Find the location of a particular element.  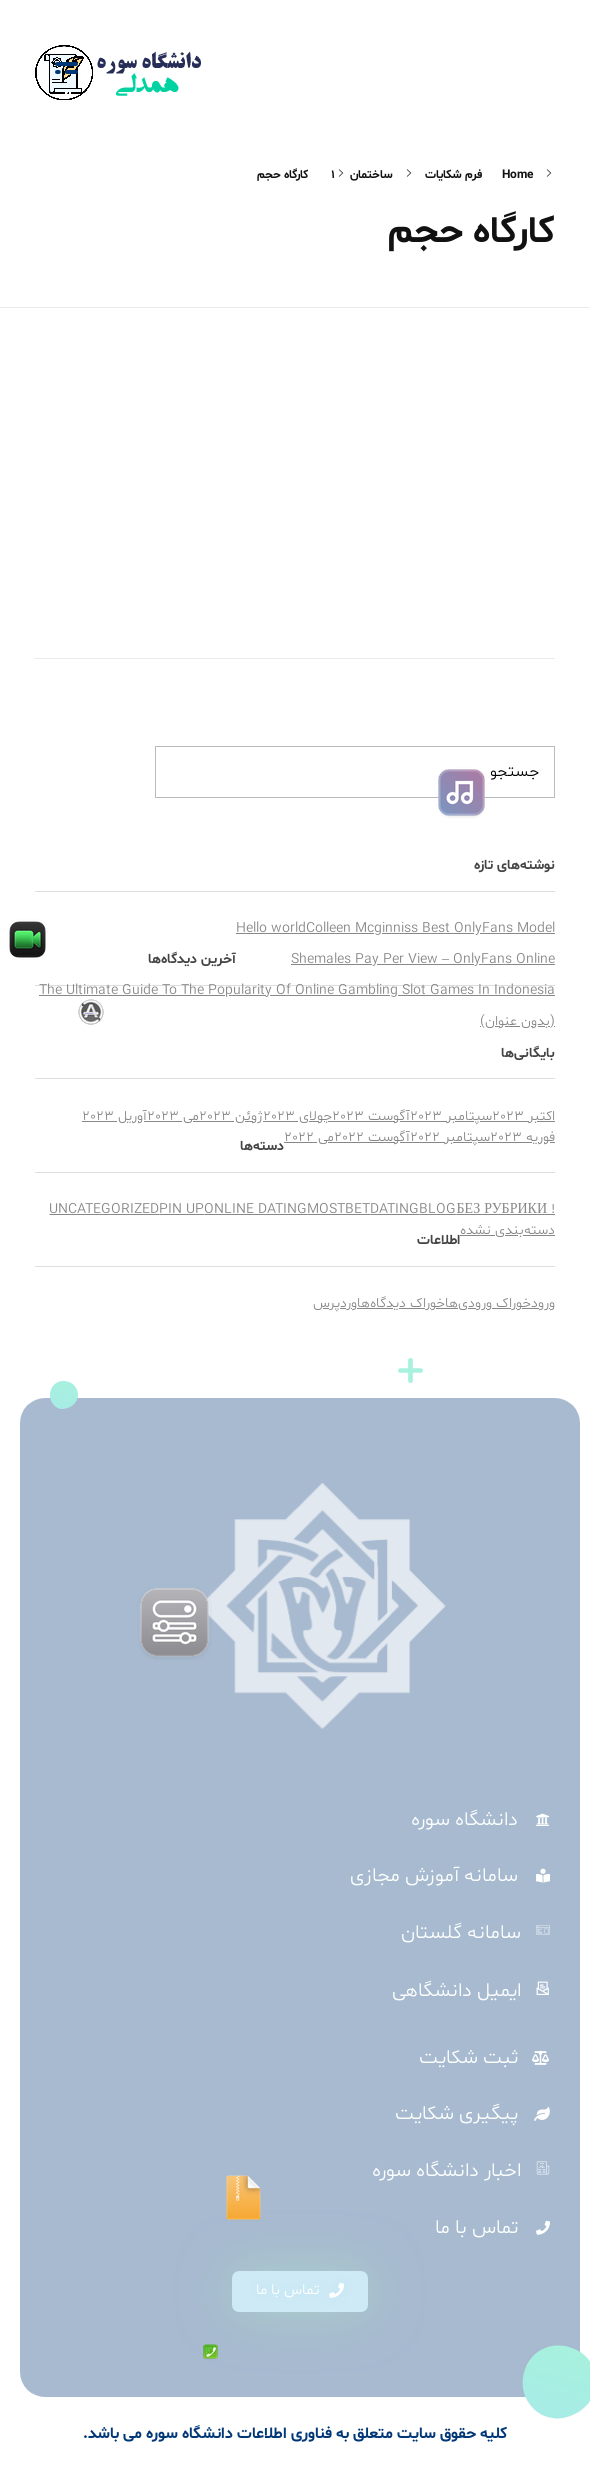

open the phone or calls app is located at coordinates (210, 2351).